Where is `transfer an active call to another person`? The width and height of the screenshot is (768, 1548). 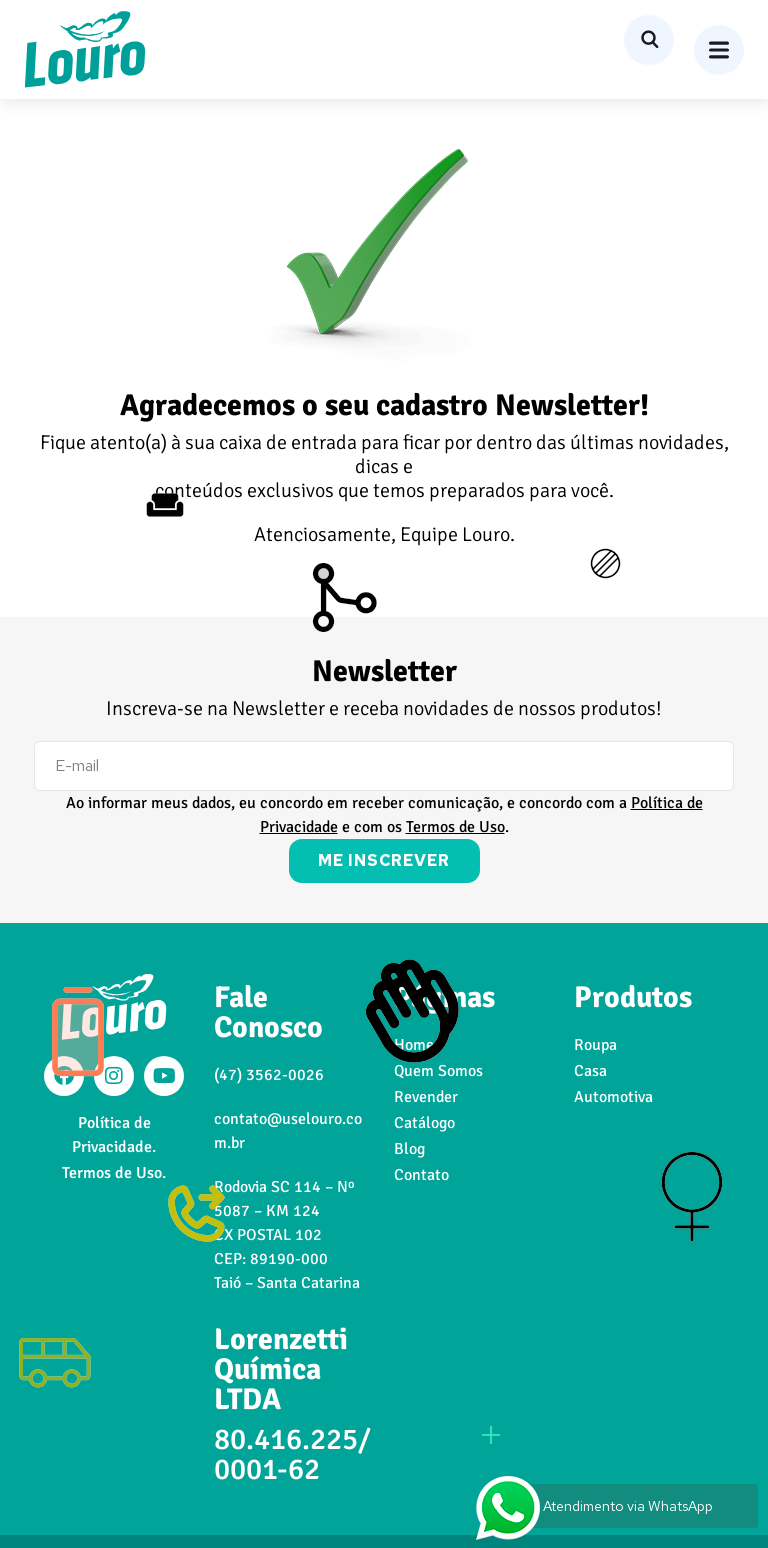
transfer an active call to another person is located at coordinates (197, 1212).